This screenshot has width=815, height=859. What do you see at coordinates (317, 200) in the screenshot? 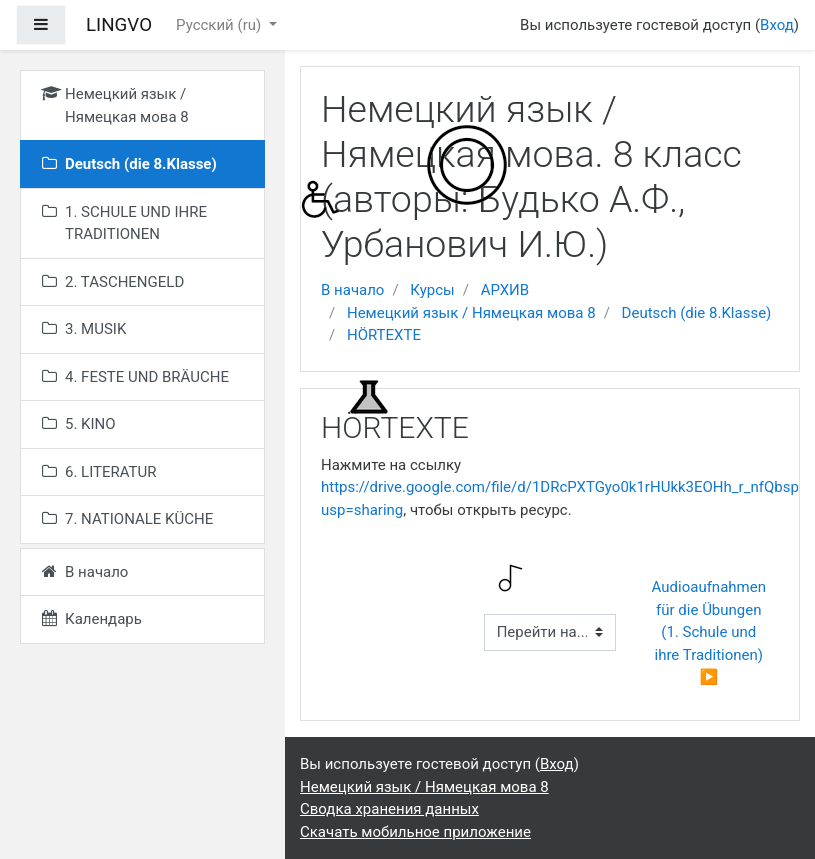
I see `indicates wheelchair accessible facilities` at bounding box center [317, 200].